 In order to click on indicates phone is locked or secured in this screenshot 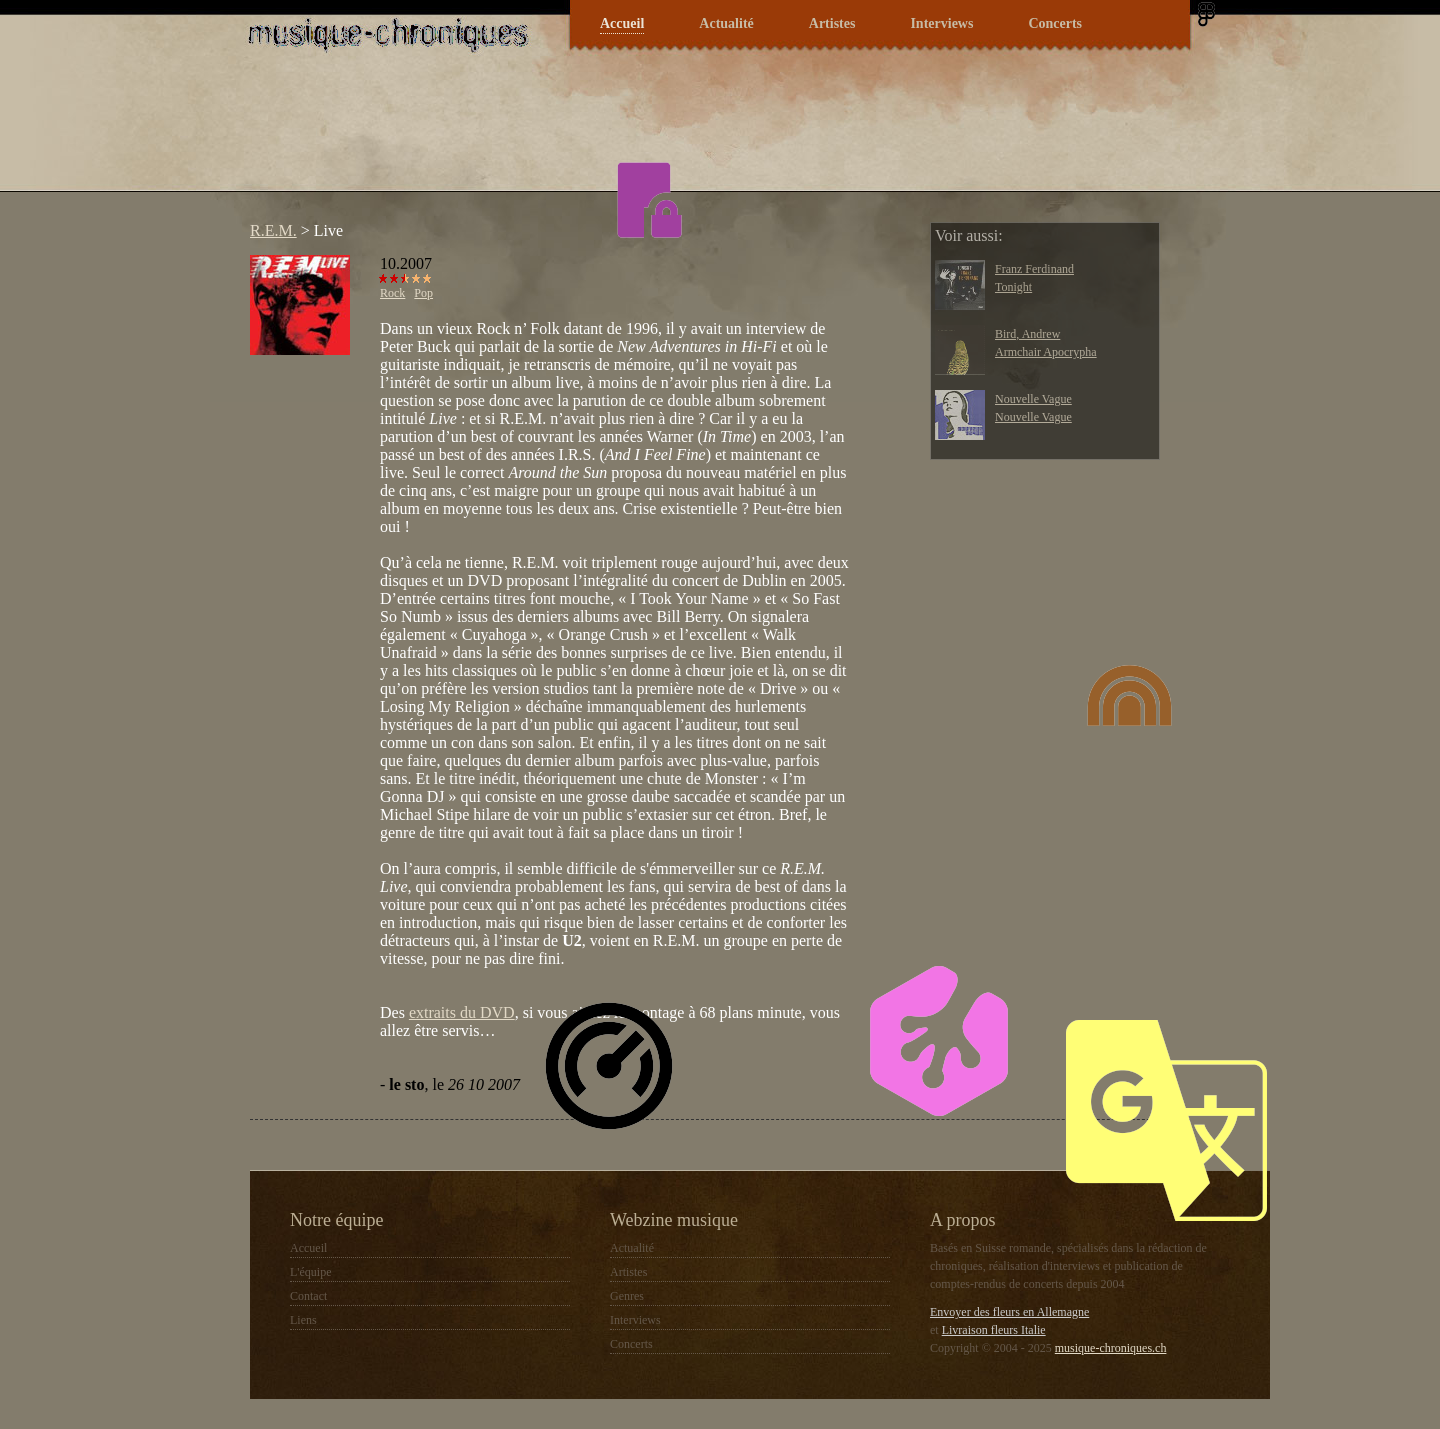, I will do `click(644, 200)`.